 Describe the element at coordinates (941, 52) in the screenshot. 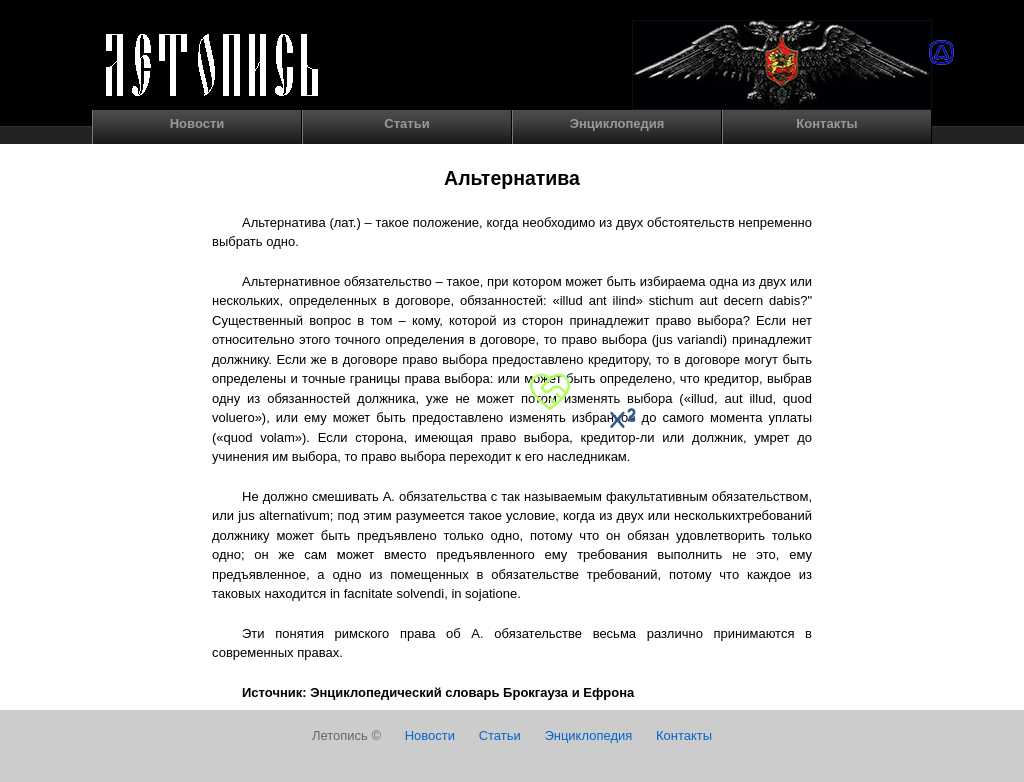

I see `AdonisJS framework logo` at that location.